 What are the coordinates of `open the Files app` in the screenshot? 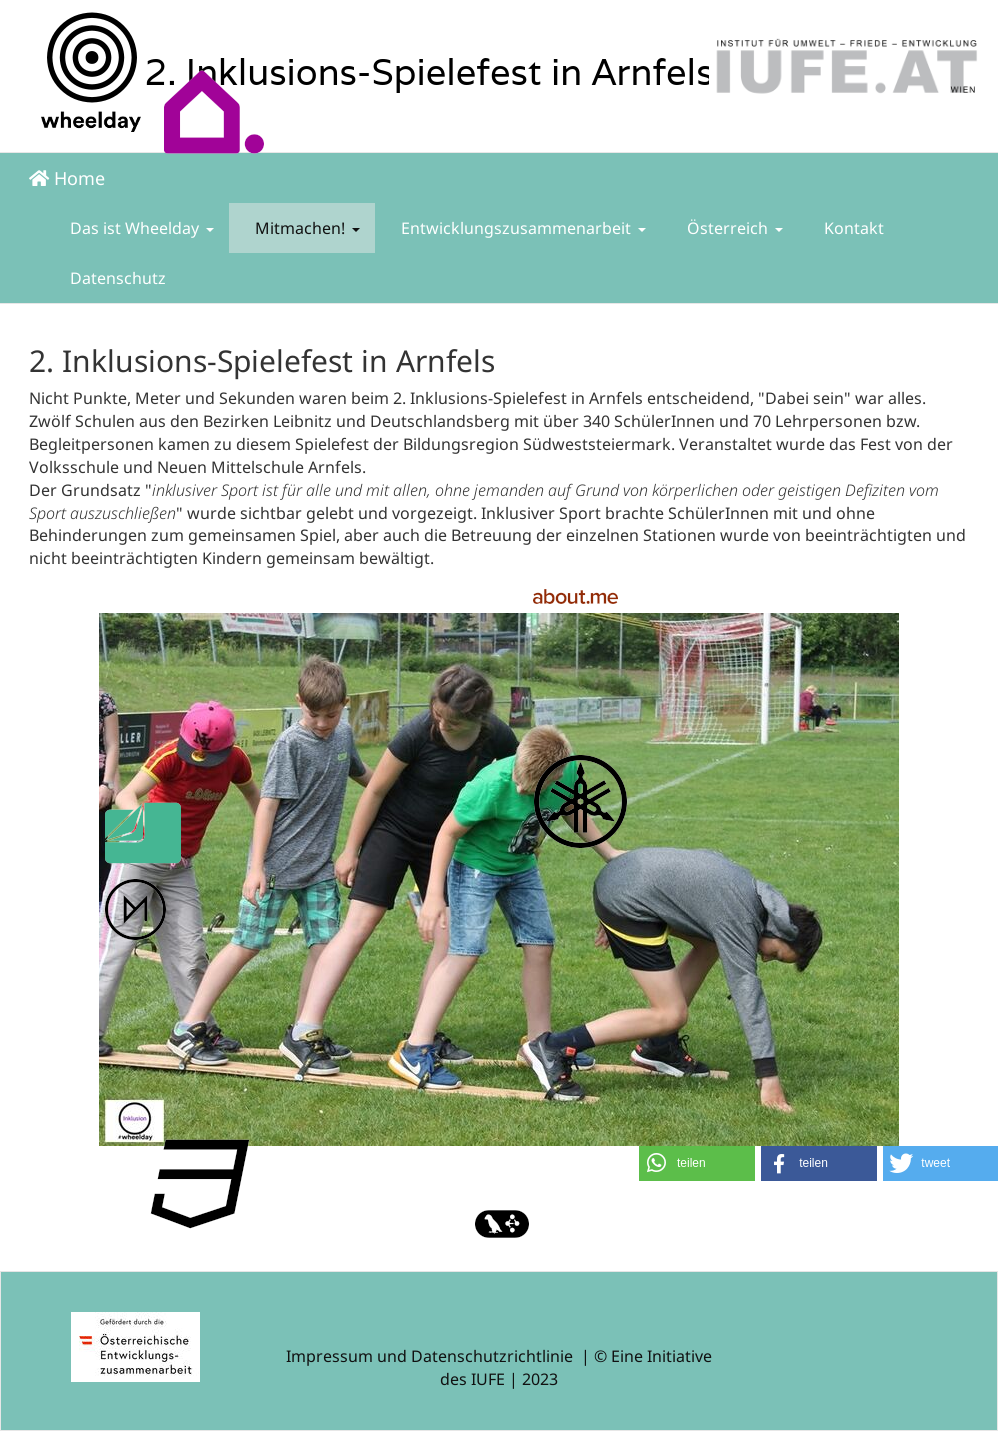 It's located at (143, 833).